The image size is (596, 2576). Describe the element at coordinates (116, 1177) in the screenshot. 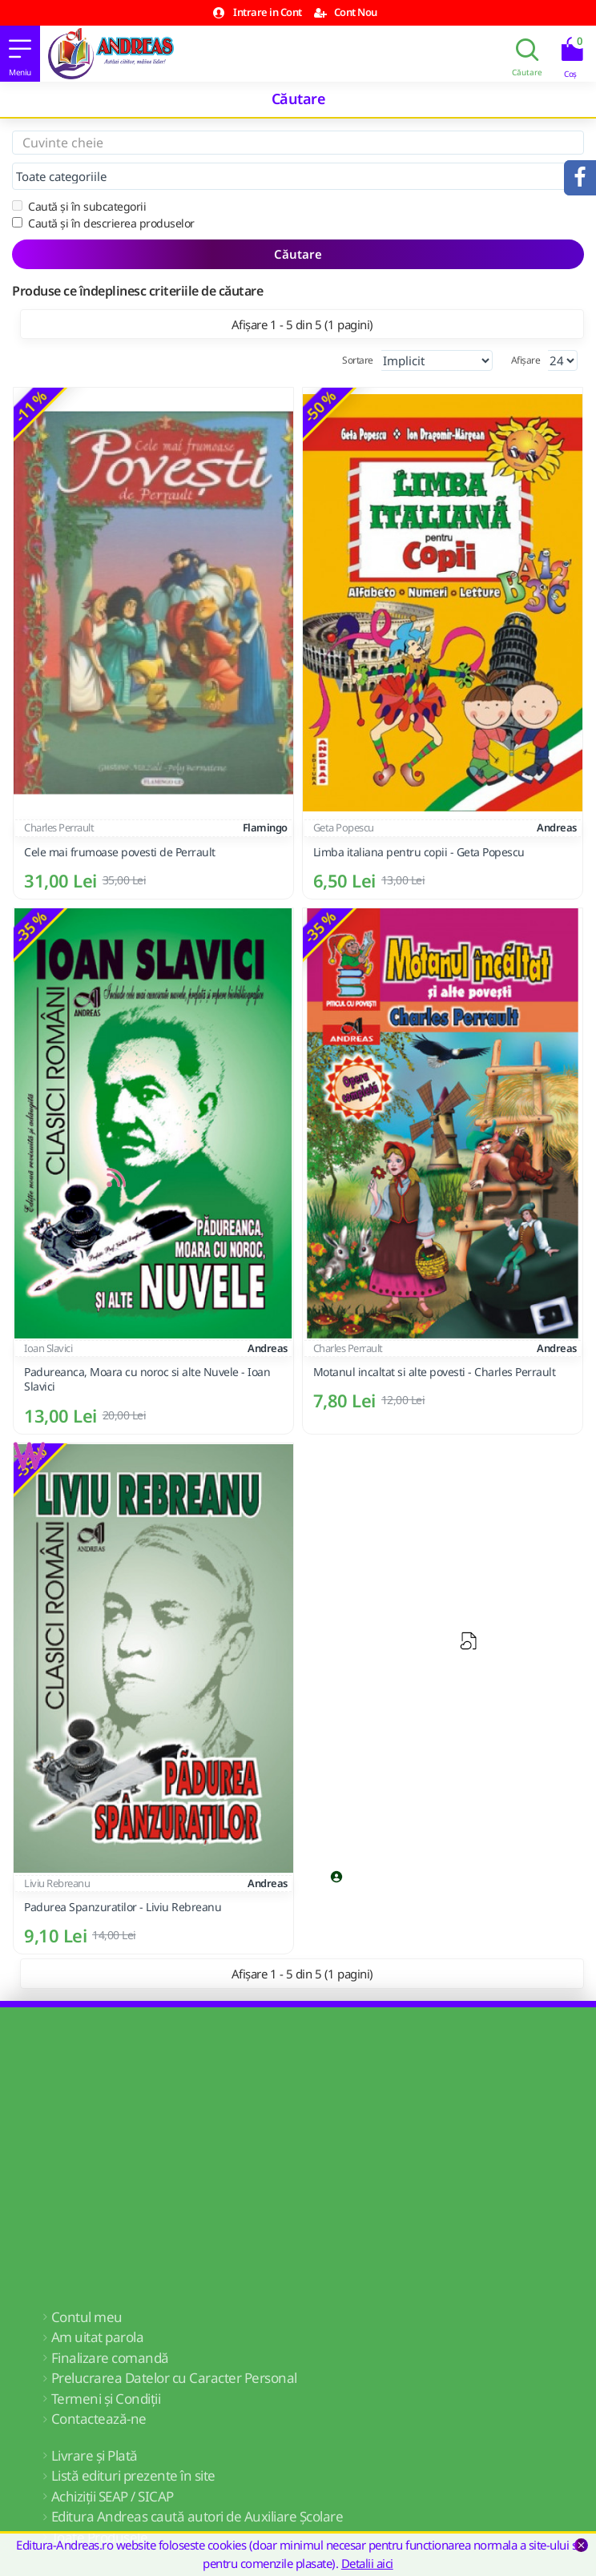

I see `subscribe to RSS feed` at that location.